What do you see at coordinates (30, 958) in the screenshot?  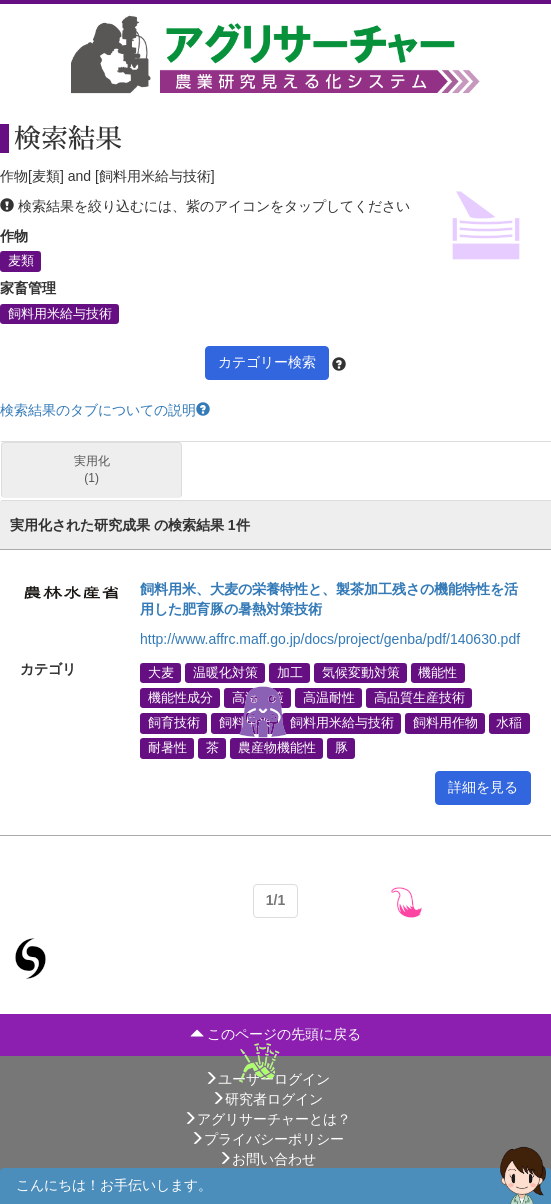 I see `indicates a doubled or multiplied effect in gameplay` at bounding box center [30, 958].